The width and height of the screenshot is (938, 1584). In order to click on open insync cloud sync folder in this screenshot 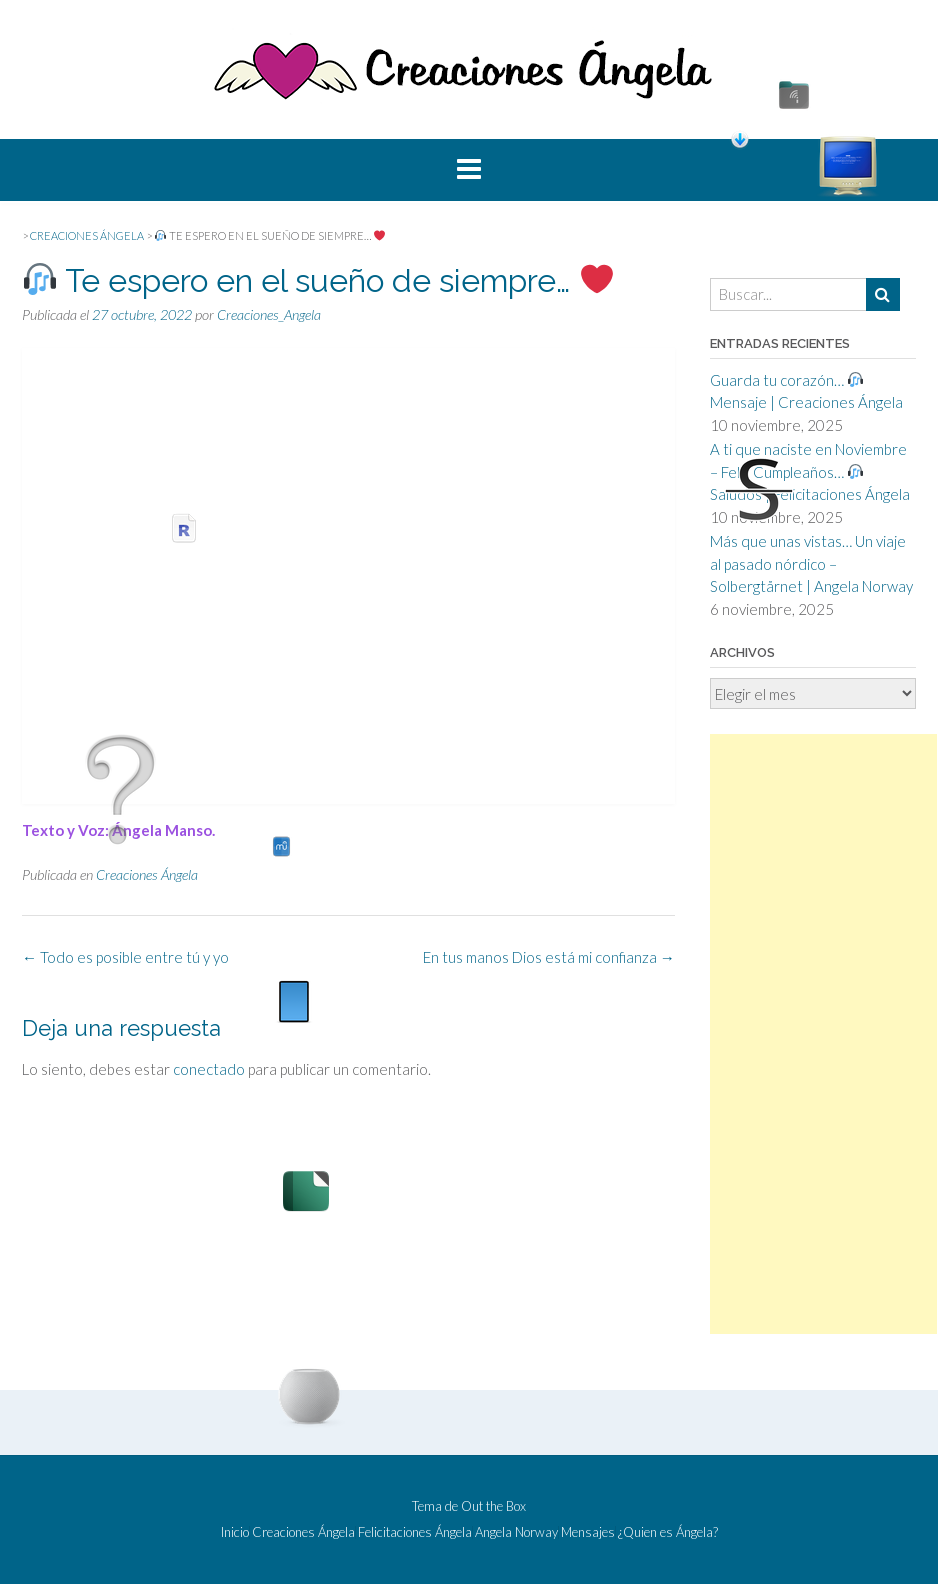, I will do `click(794, 95)`.